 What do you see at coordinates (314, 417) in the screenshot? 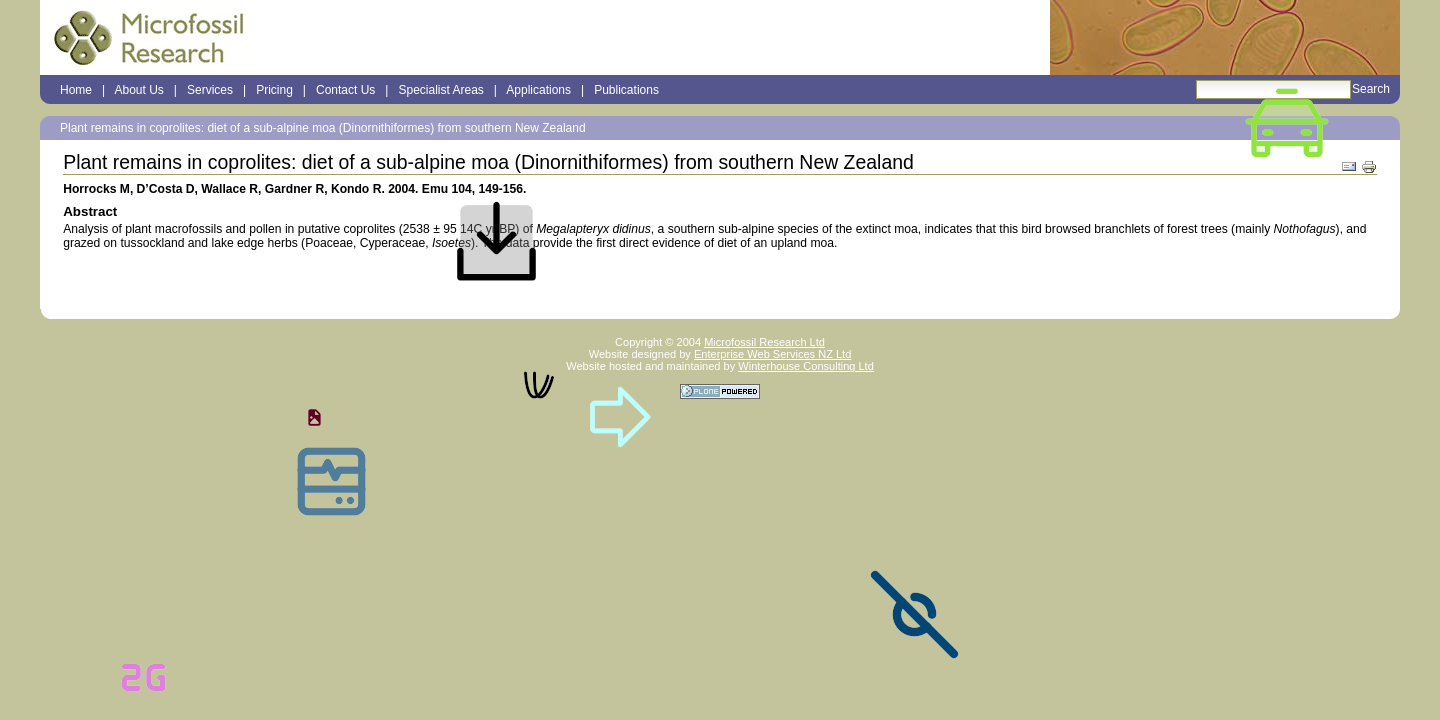
I see `view image file` at bounding box center [314, 417].